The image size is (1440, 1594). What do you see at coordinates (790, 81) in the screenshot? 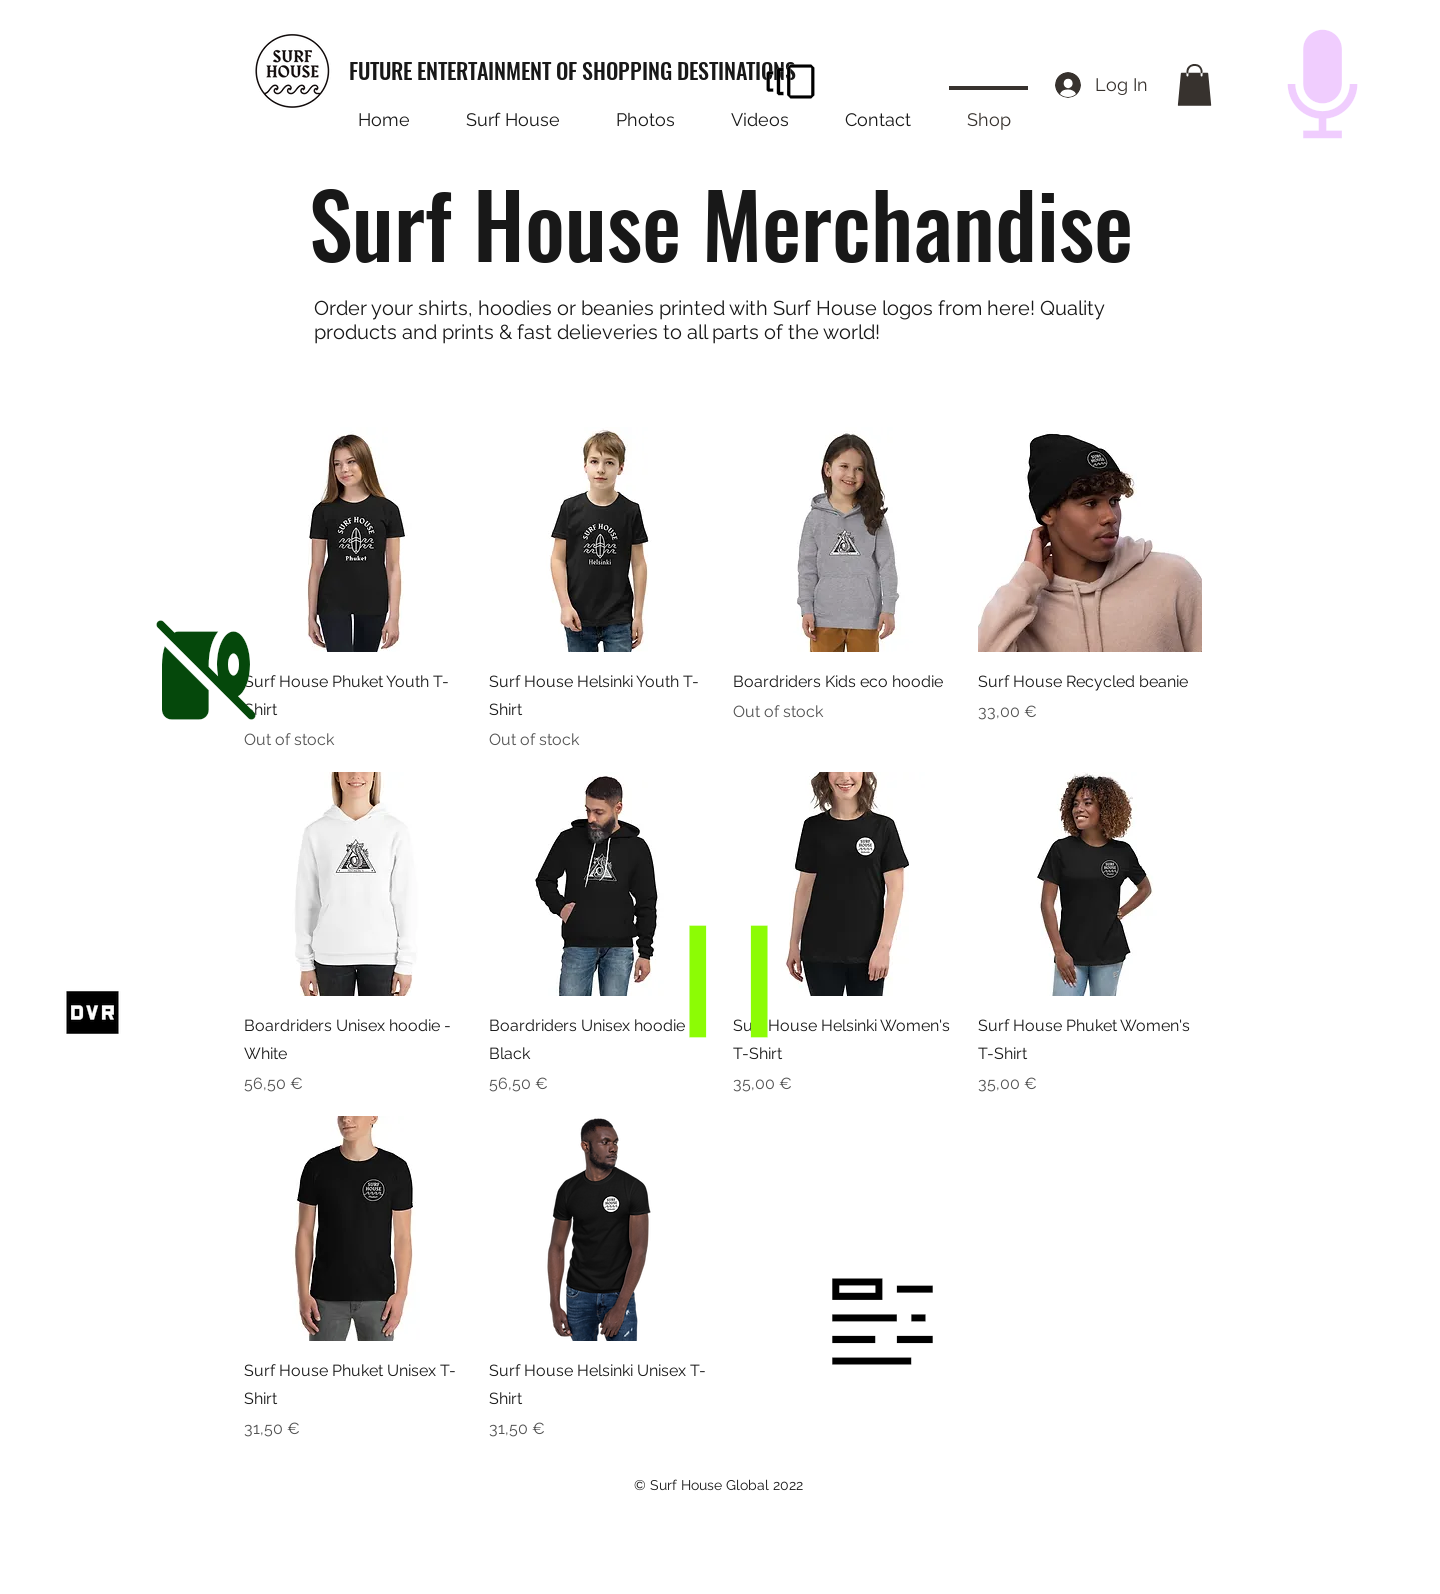
I see `view version history` at bounding box center [790, 81].